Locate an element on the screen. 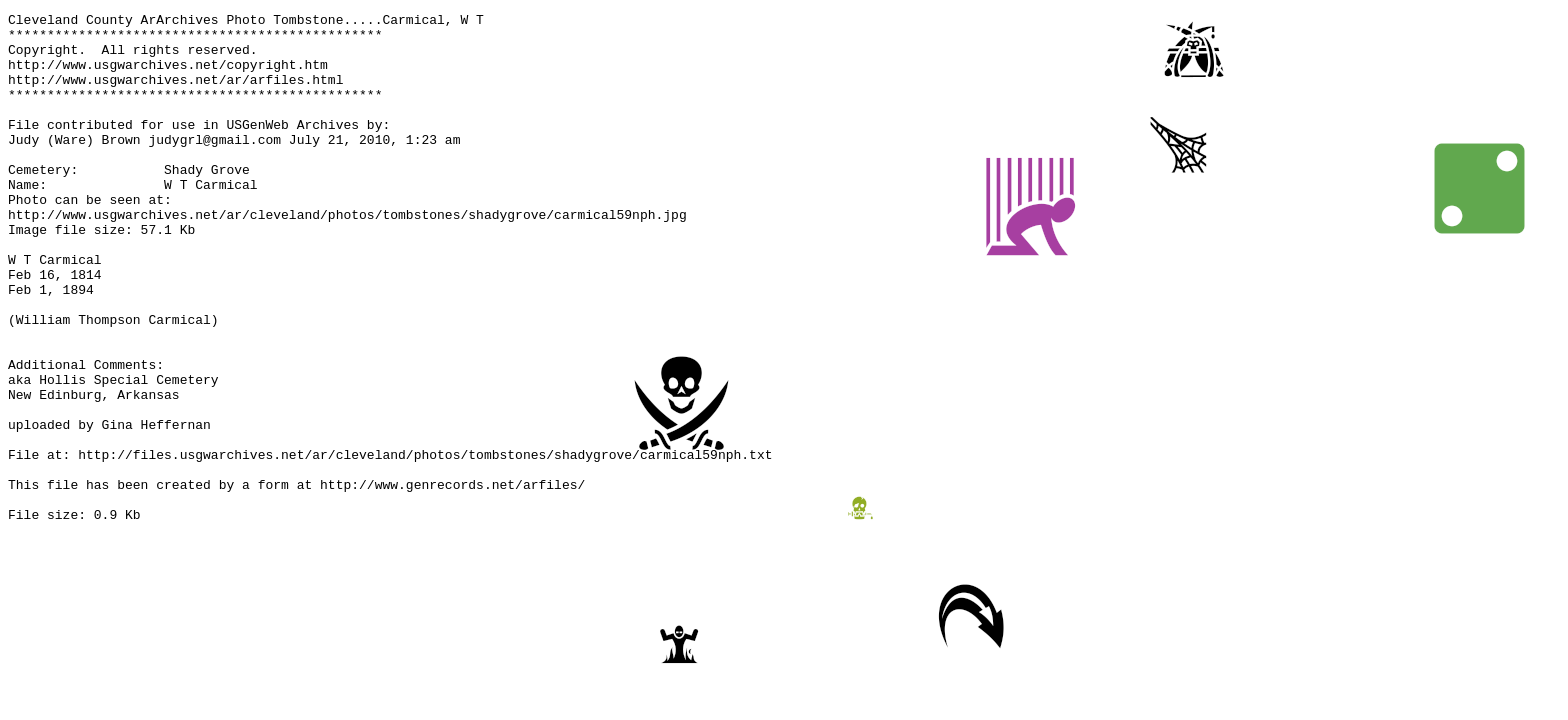 The width and height of the screenshot is (1568, 720). indicates lethal injection or poison hazard is located at coordinates (860, 508).